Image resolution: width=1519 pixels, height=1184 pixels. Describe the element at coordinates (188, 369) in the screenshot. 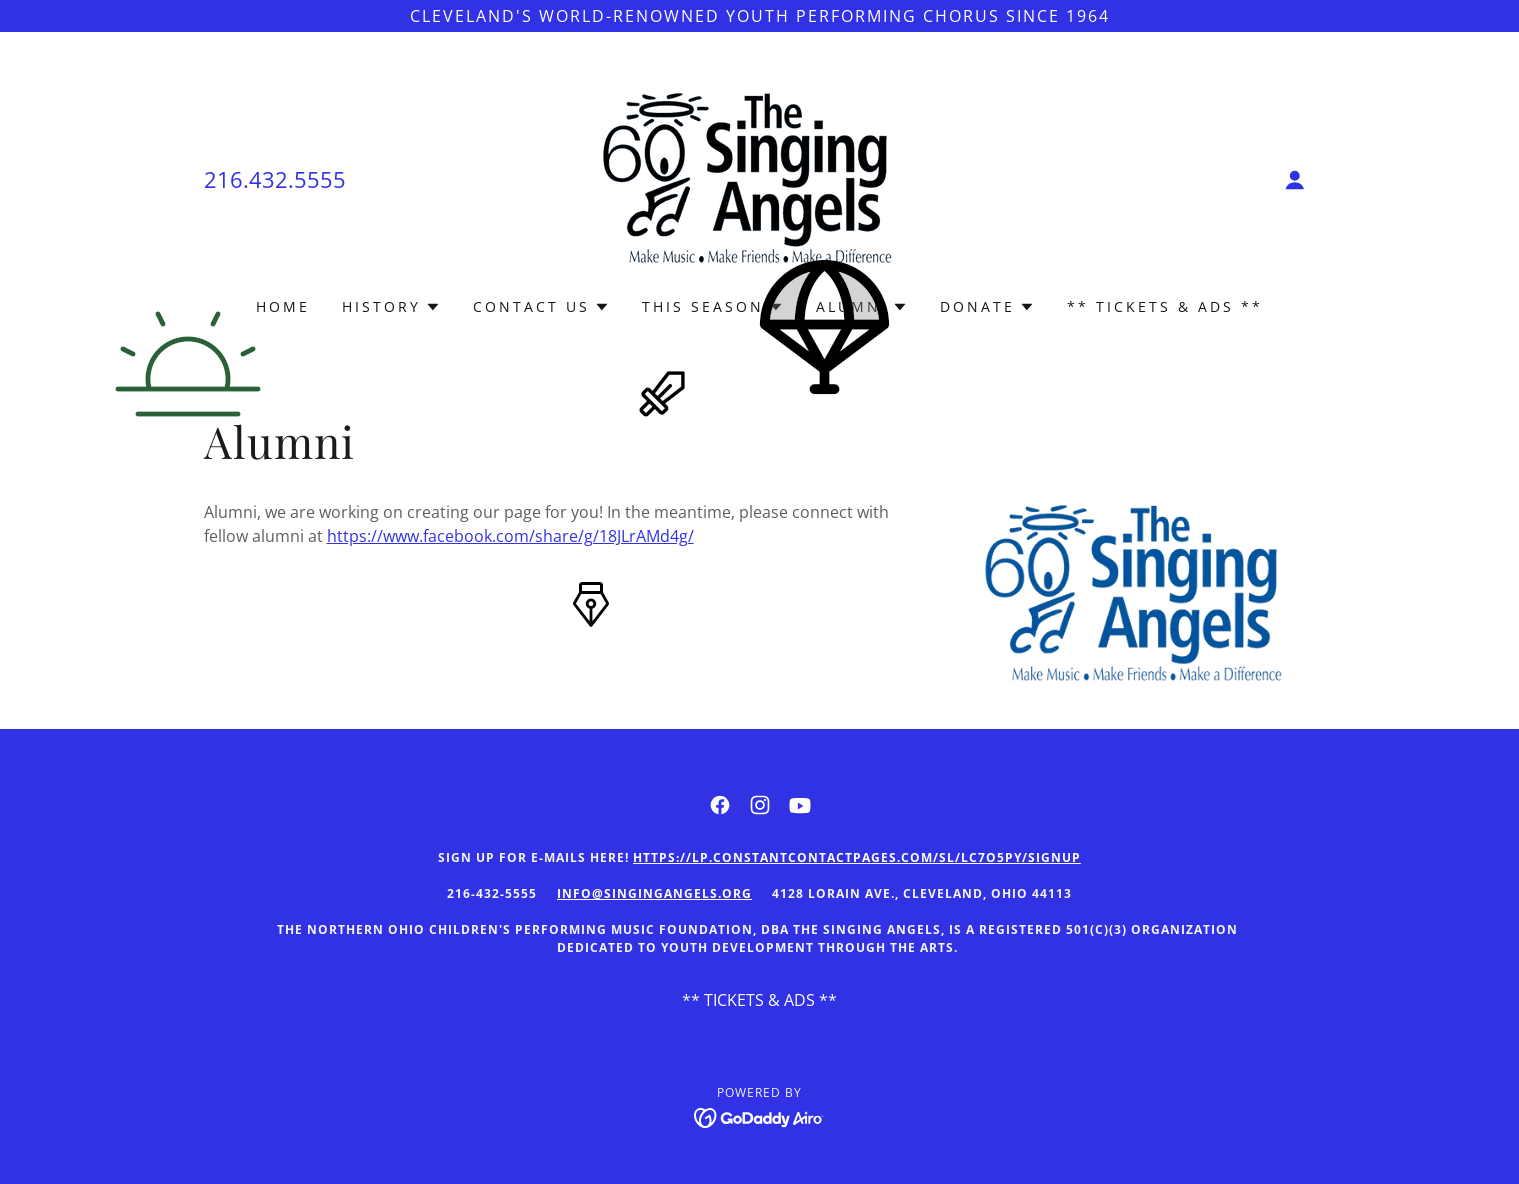

I see `toggle sunrise or sunset display mode` at that location.